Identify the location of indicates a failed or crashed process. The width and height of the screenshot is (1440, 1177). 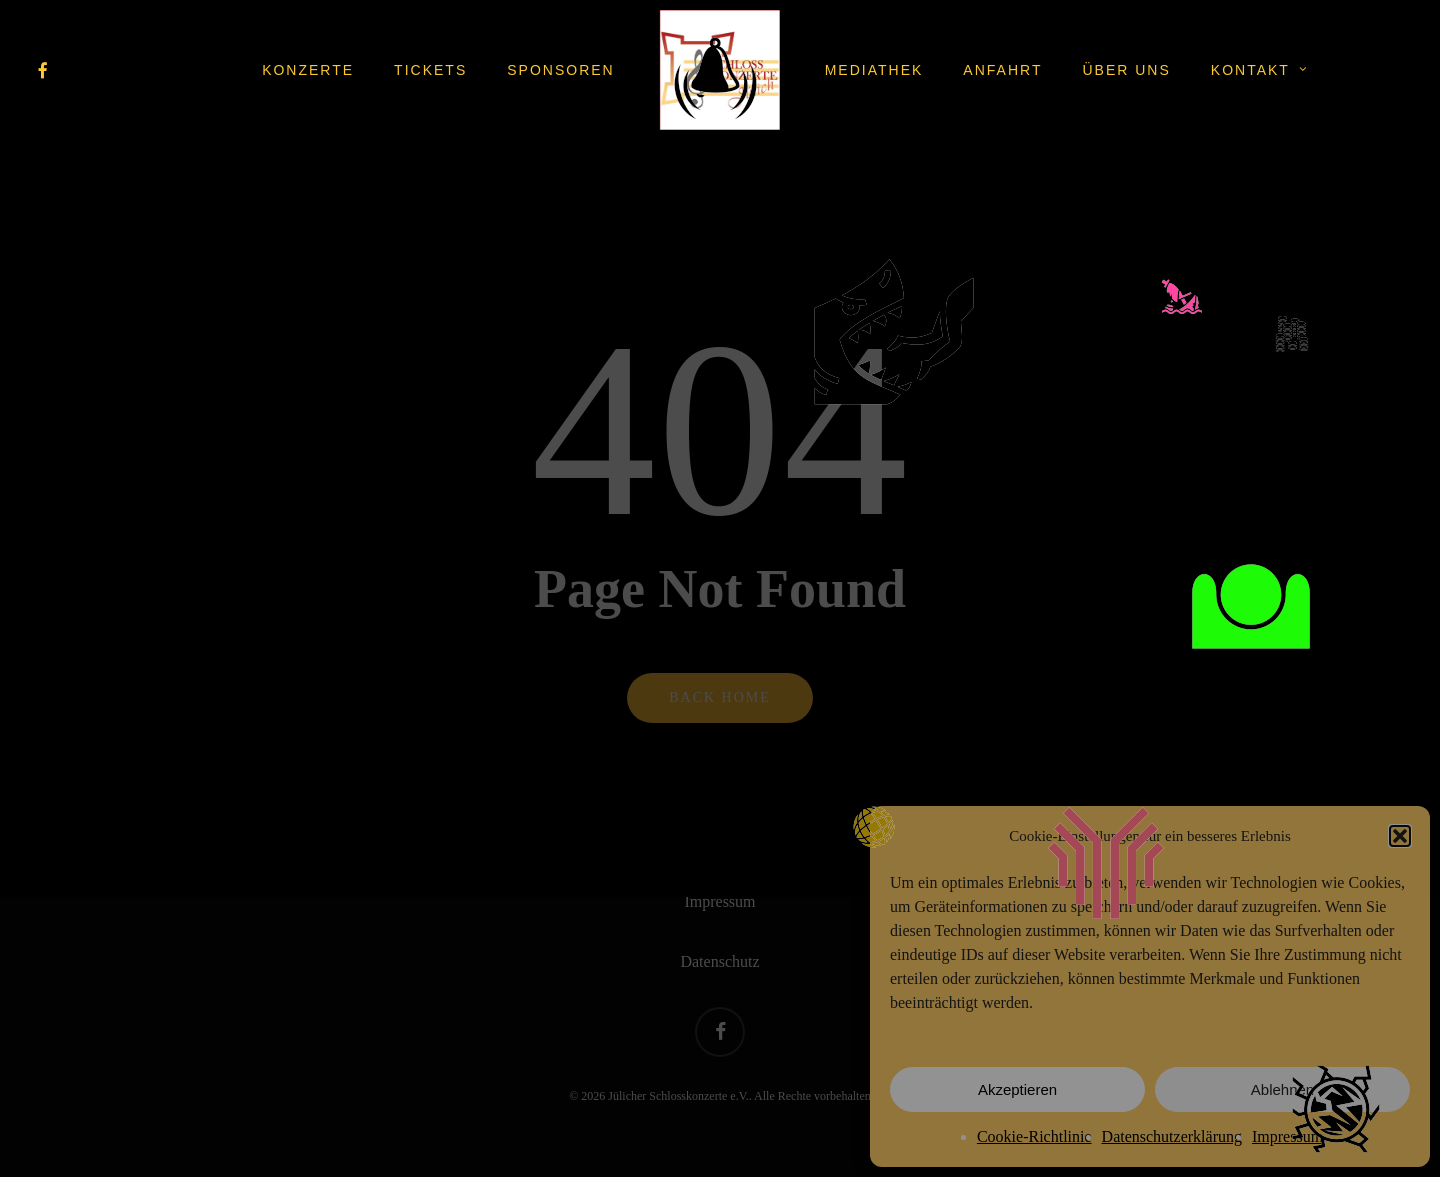
(1182, 294).